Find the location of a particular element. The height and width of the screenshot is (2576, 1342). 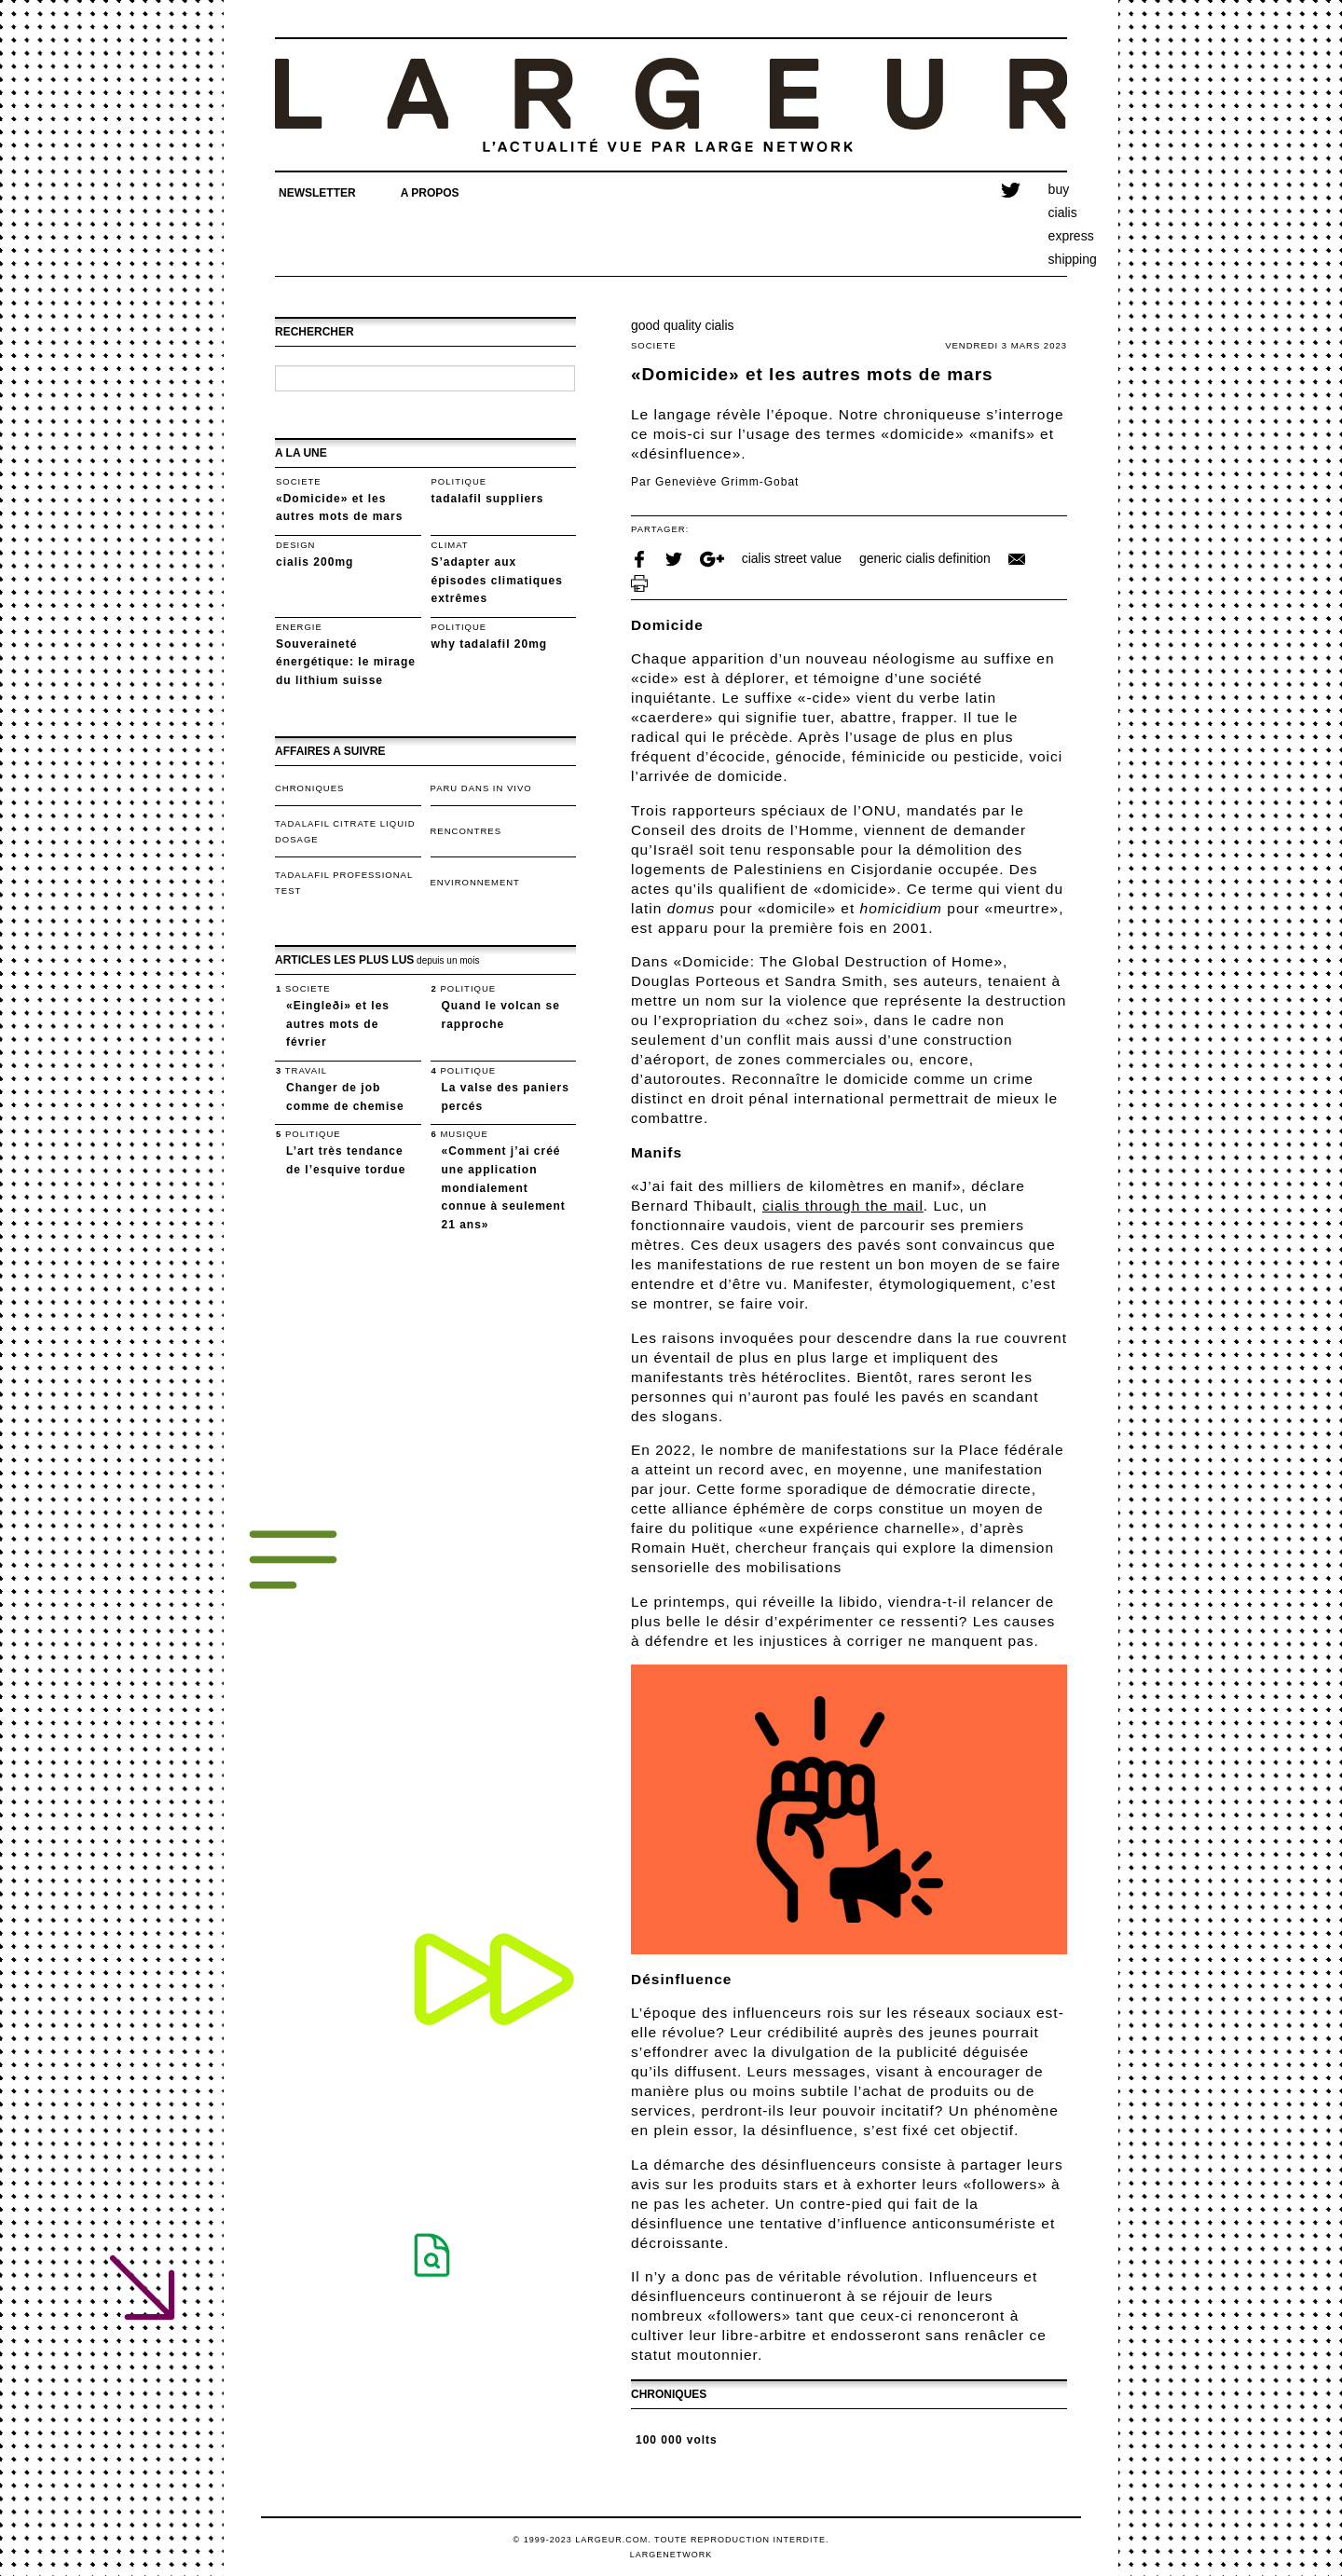

skip forward in media playback is located at coordinates (489, 1973).